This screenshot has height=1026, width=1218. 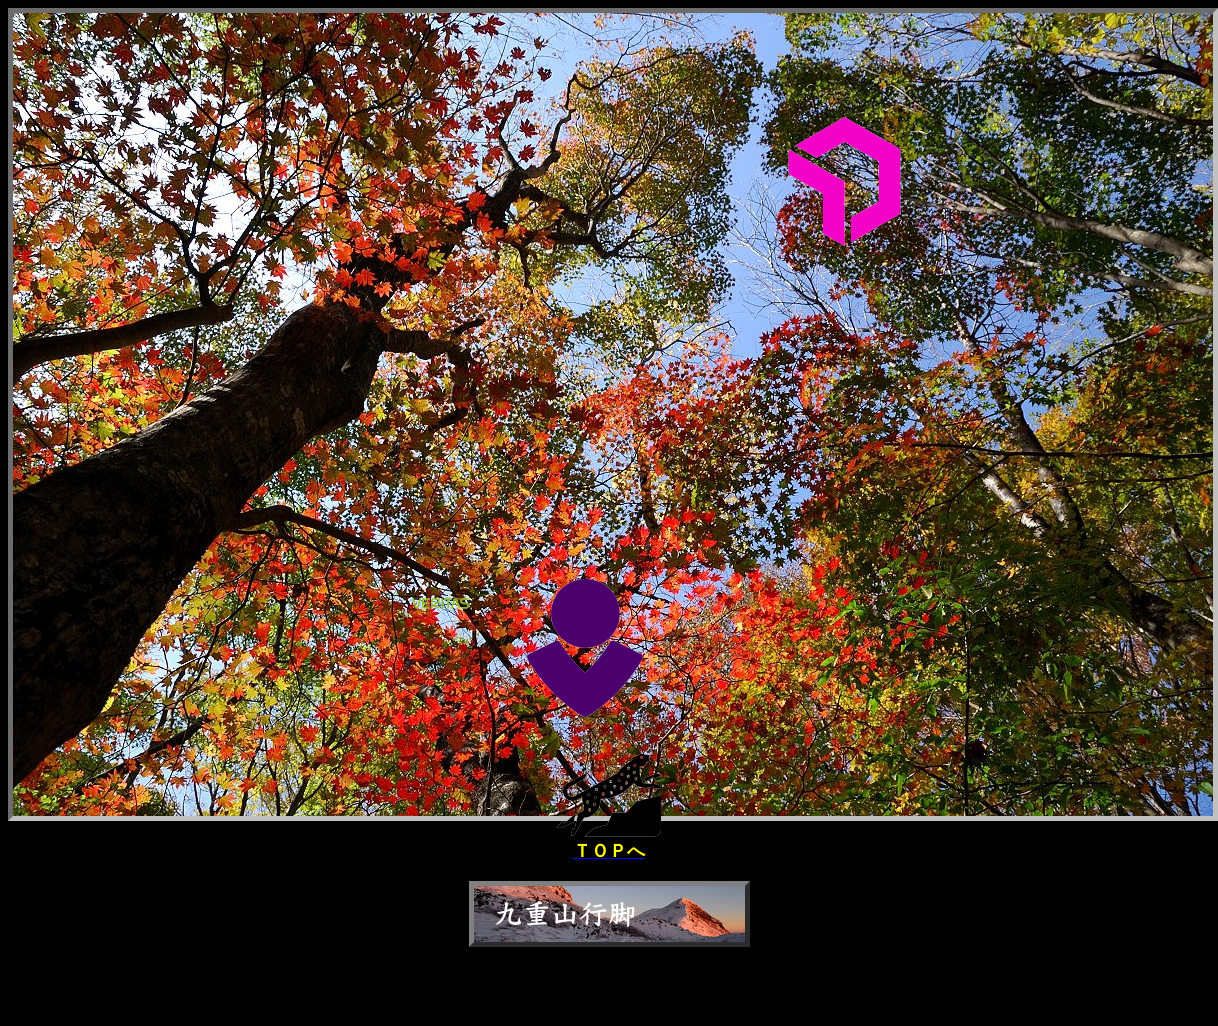 What do you see at coordinates (440, 603) in the screenshot?
I see `veritas brand logo` at bounding box center [440, 603].